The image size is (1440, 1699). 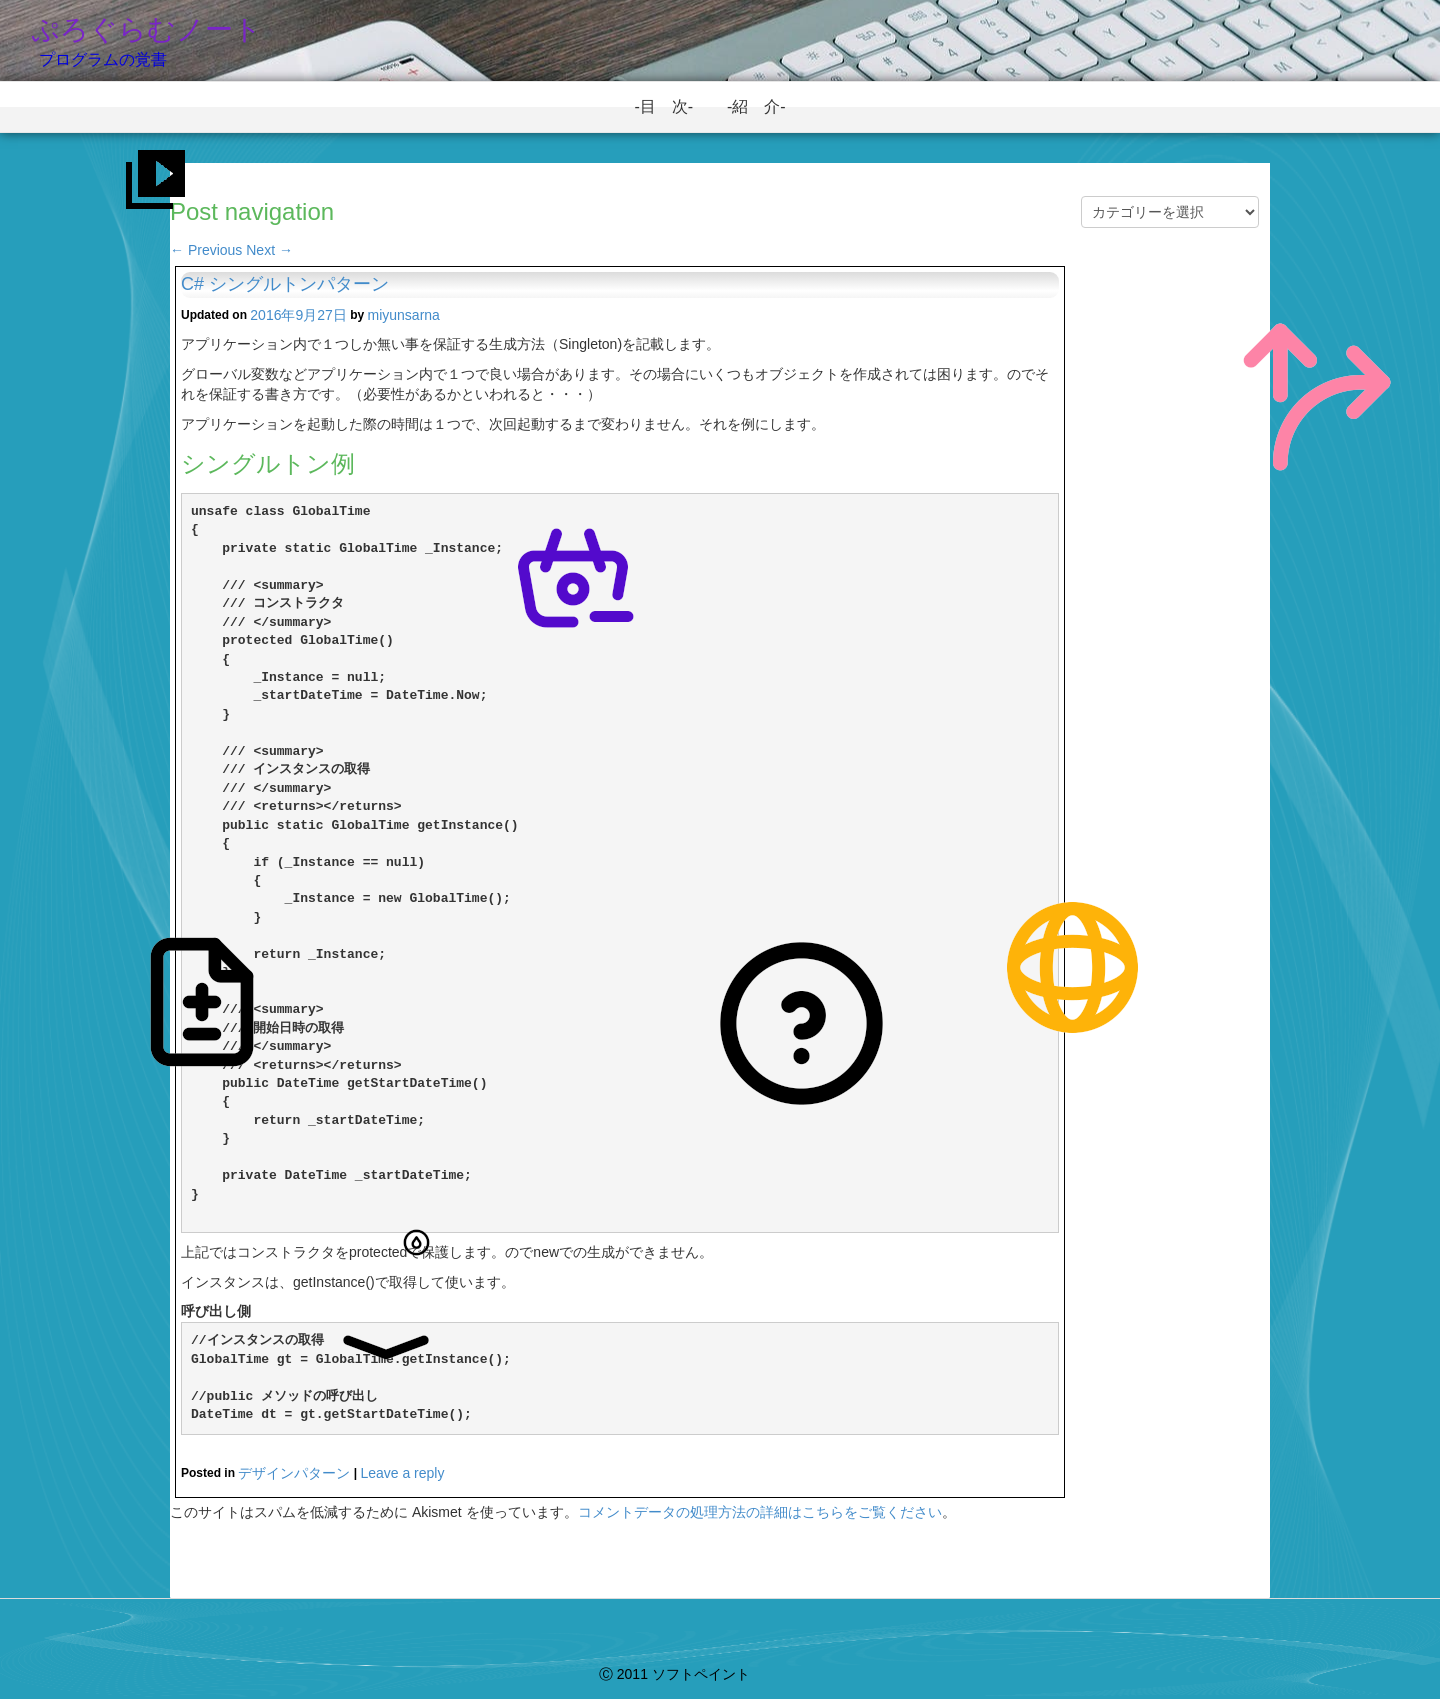 I want to click on access help or support information, so click(x=801, y=1023).